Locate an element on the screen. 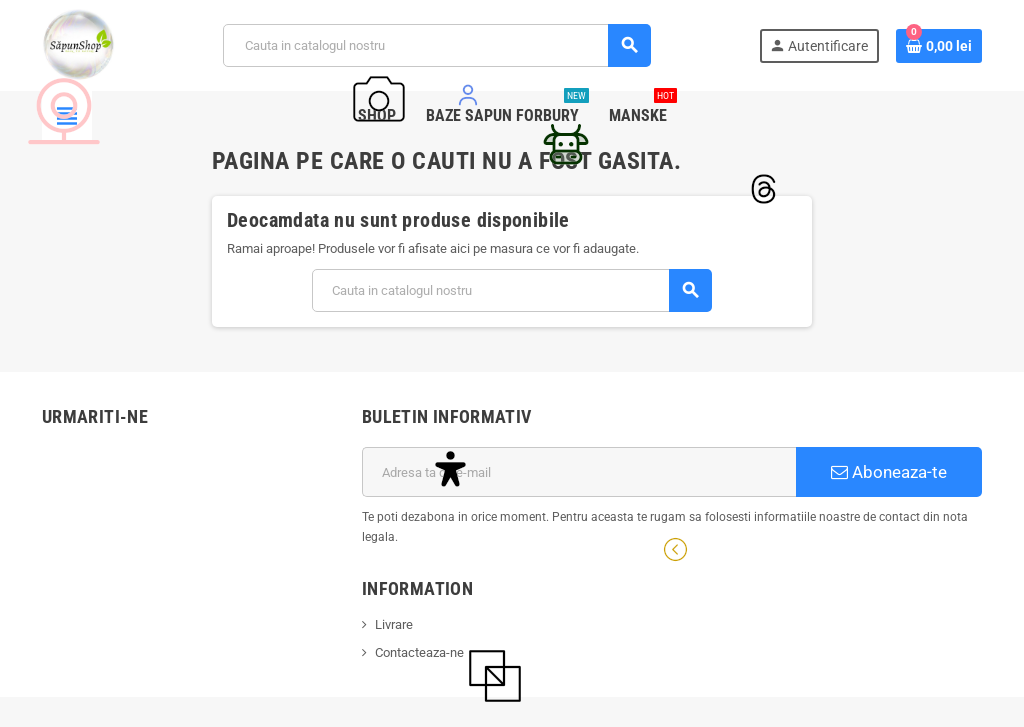 This screenshot has height=727, width=1024. take a photo is located at coordinates (379, 100).